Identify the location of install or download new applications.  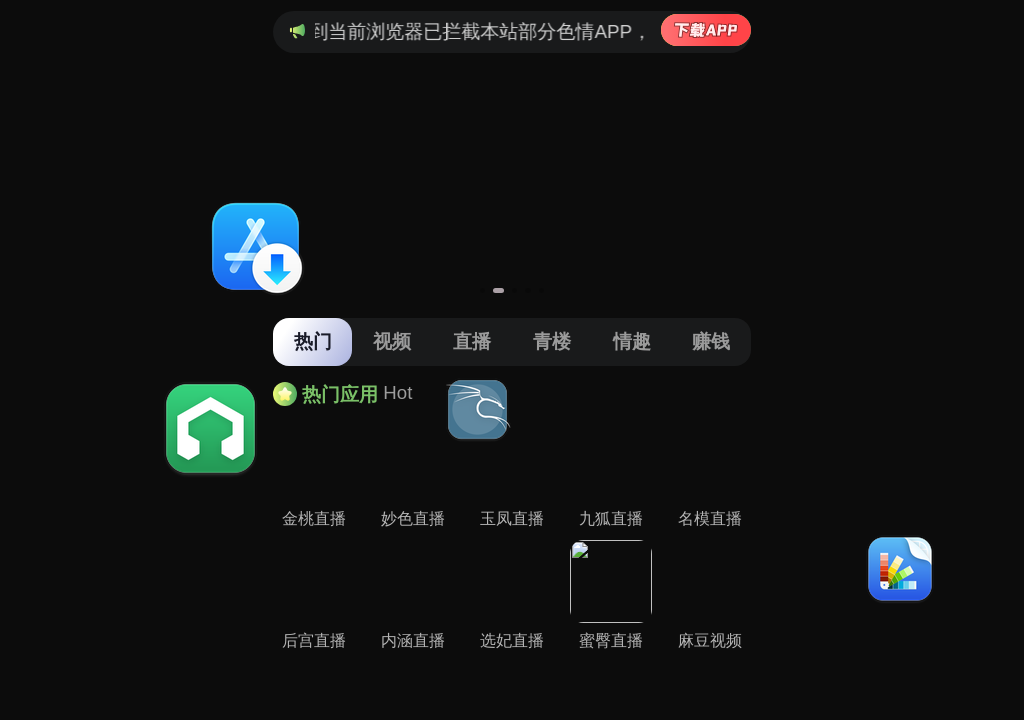
(255, 246).